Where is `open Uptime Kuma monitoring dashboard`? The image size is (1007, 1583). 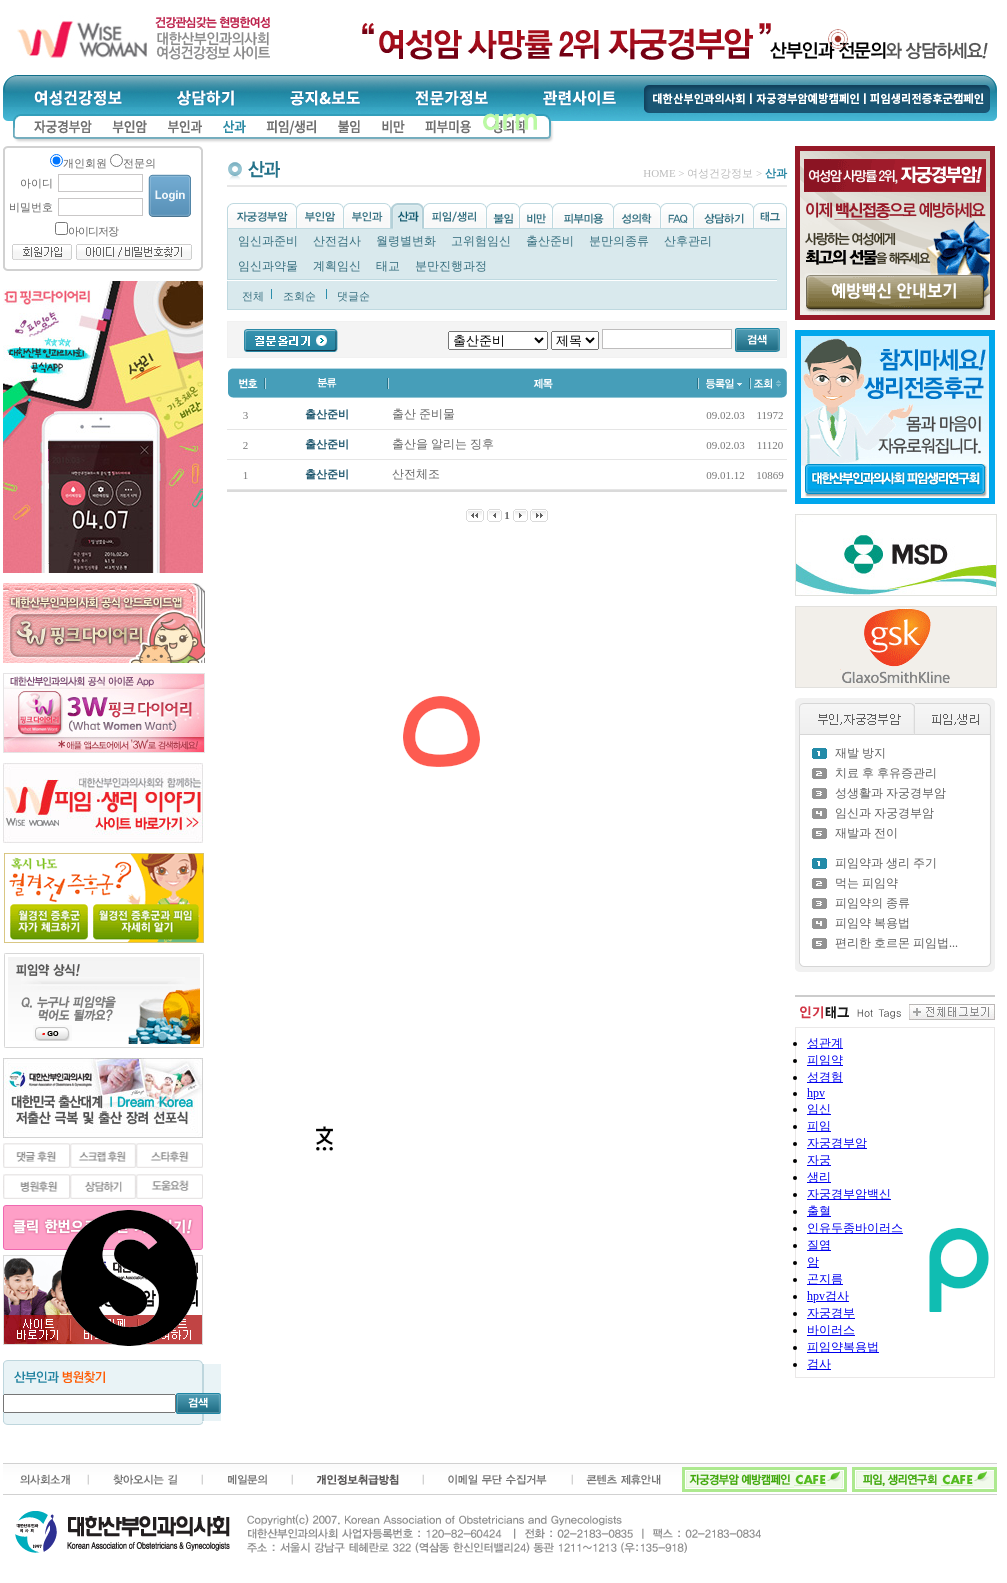
open Uptime Kuma monitoring dashboard is located at coordinates (441, 731).